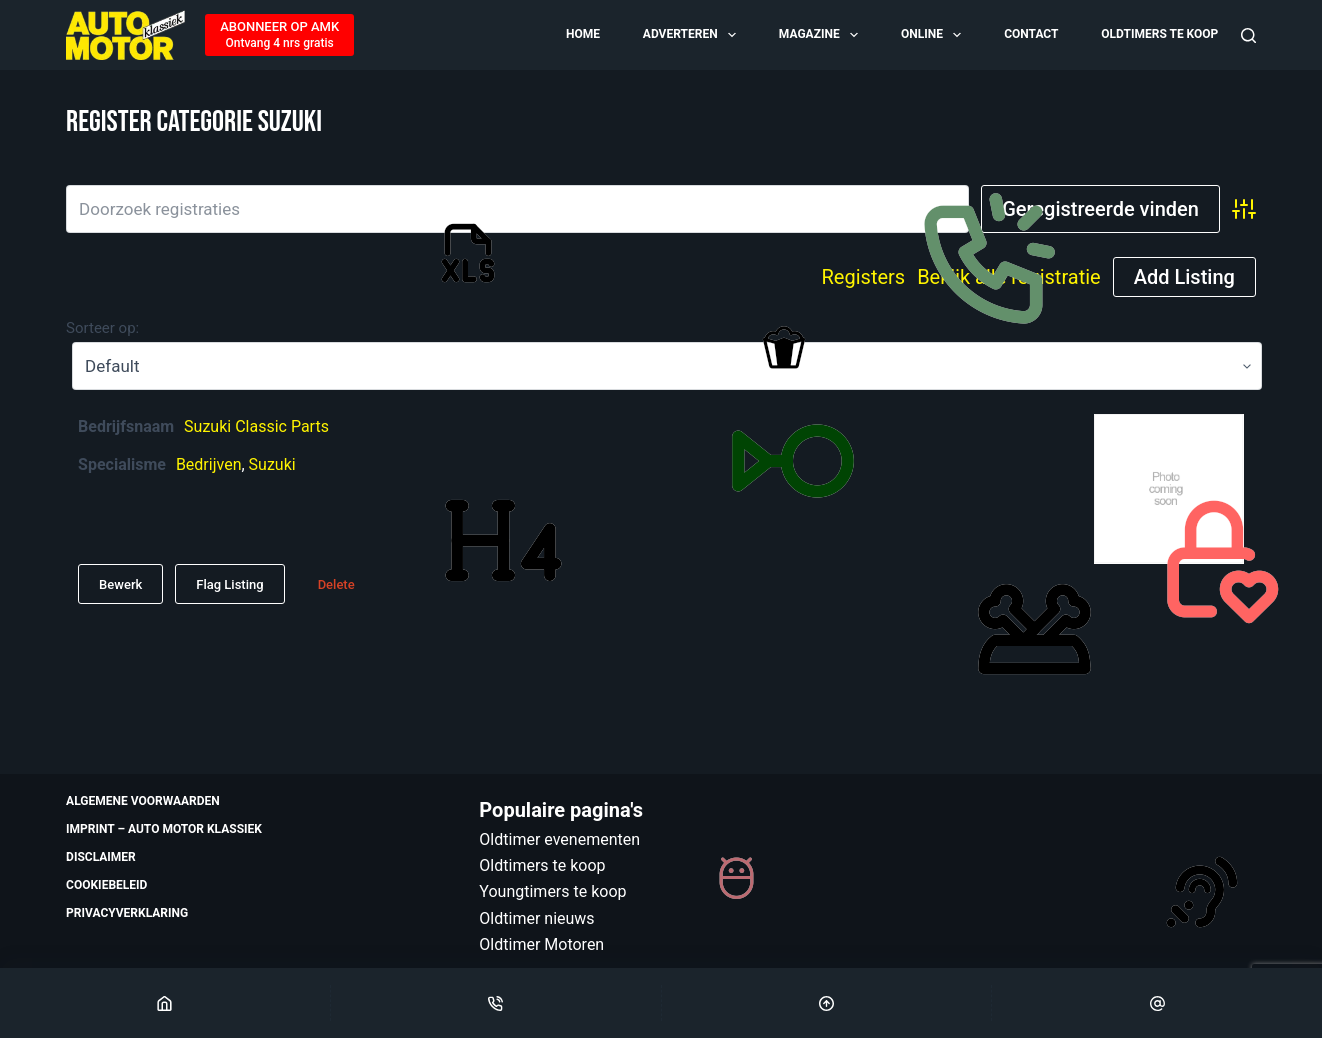 The width and height of the screenshot is (1322, 1038). What do you see at coordinates (1034, 623) in the screenshot?
I see `access pet feeding schedule` at bounding box center [1034, 623].